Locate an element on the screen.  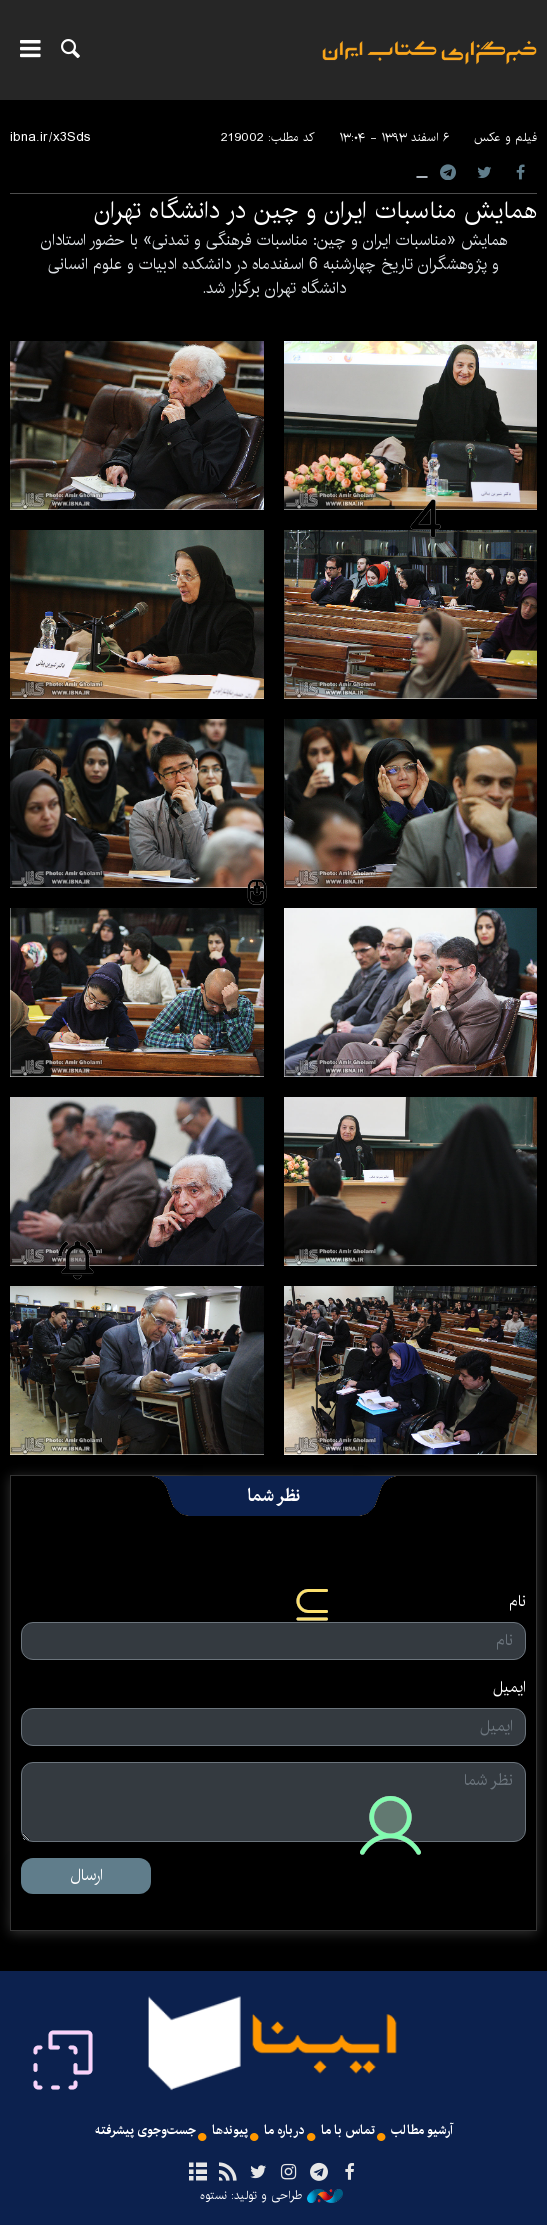
middle mouse button click action is located at coordinates (257, 892).